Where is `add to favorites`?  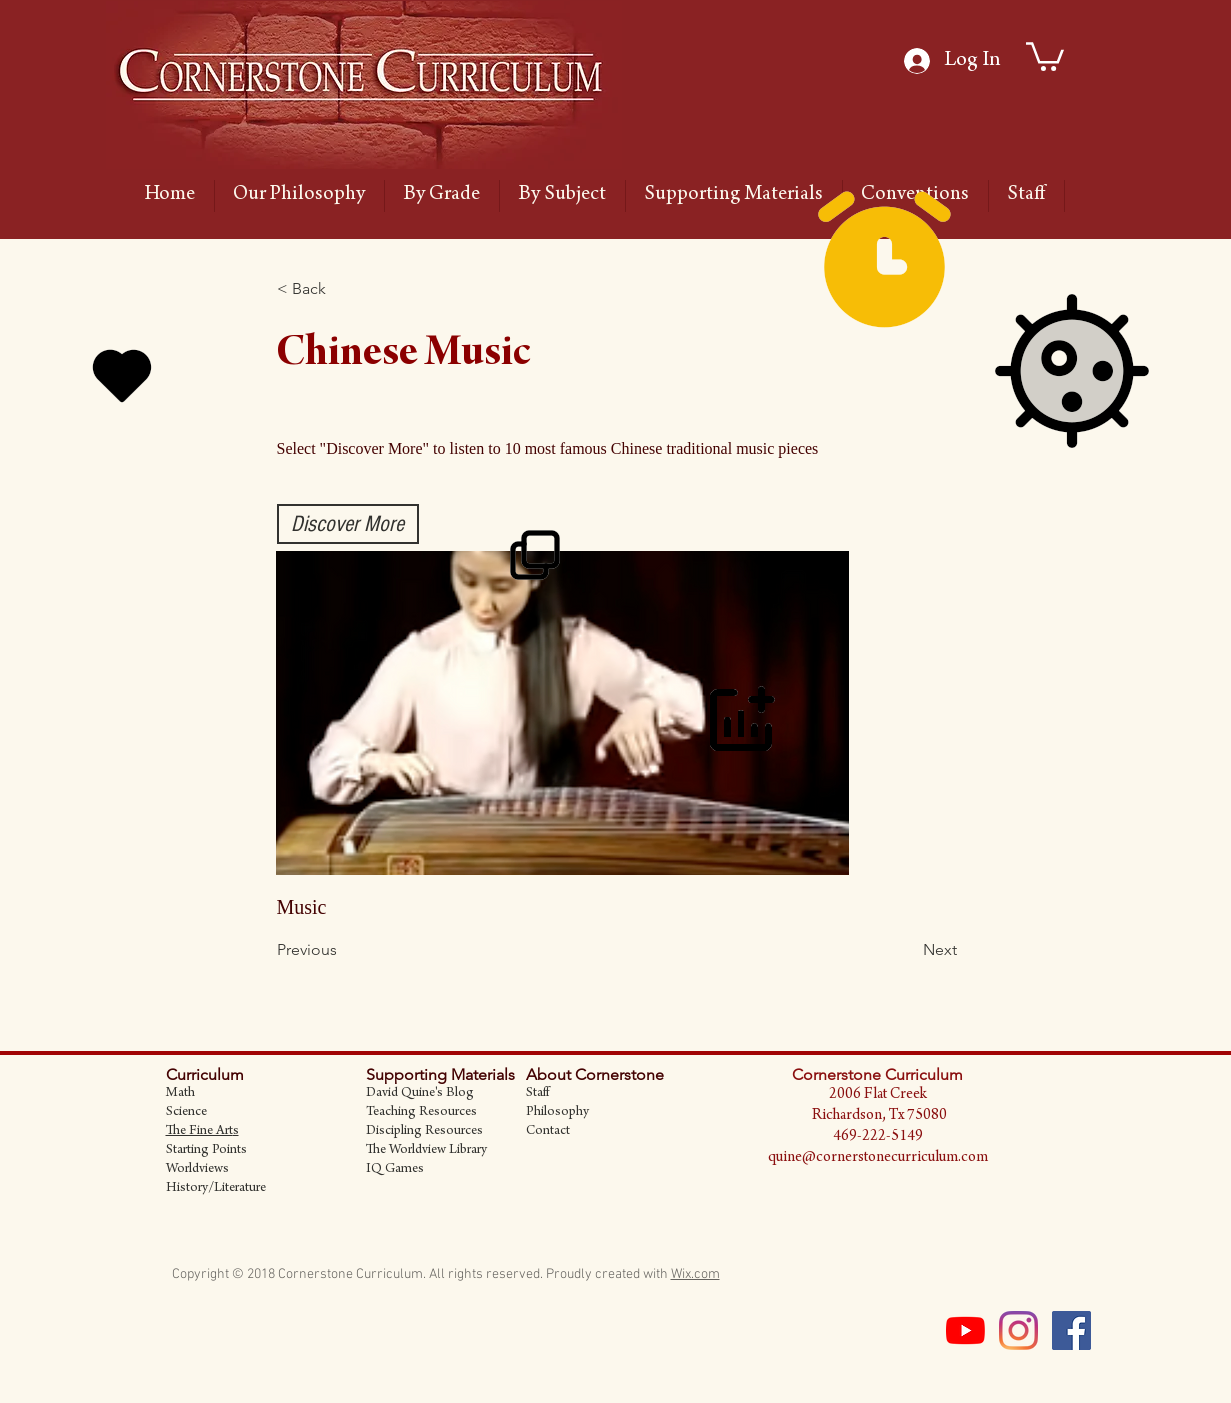 add to favorites is located at coordinates (122, 376).